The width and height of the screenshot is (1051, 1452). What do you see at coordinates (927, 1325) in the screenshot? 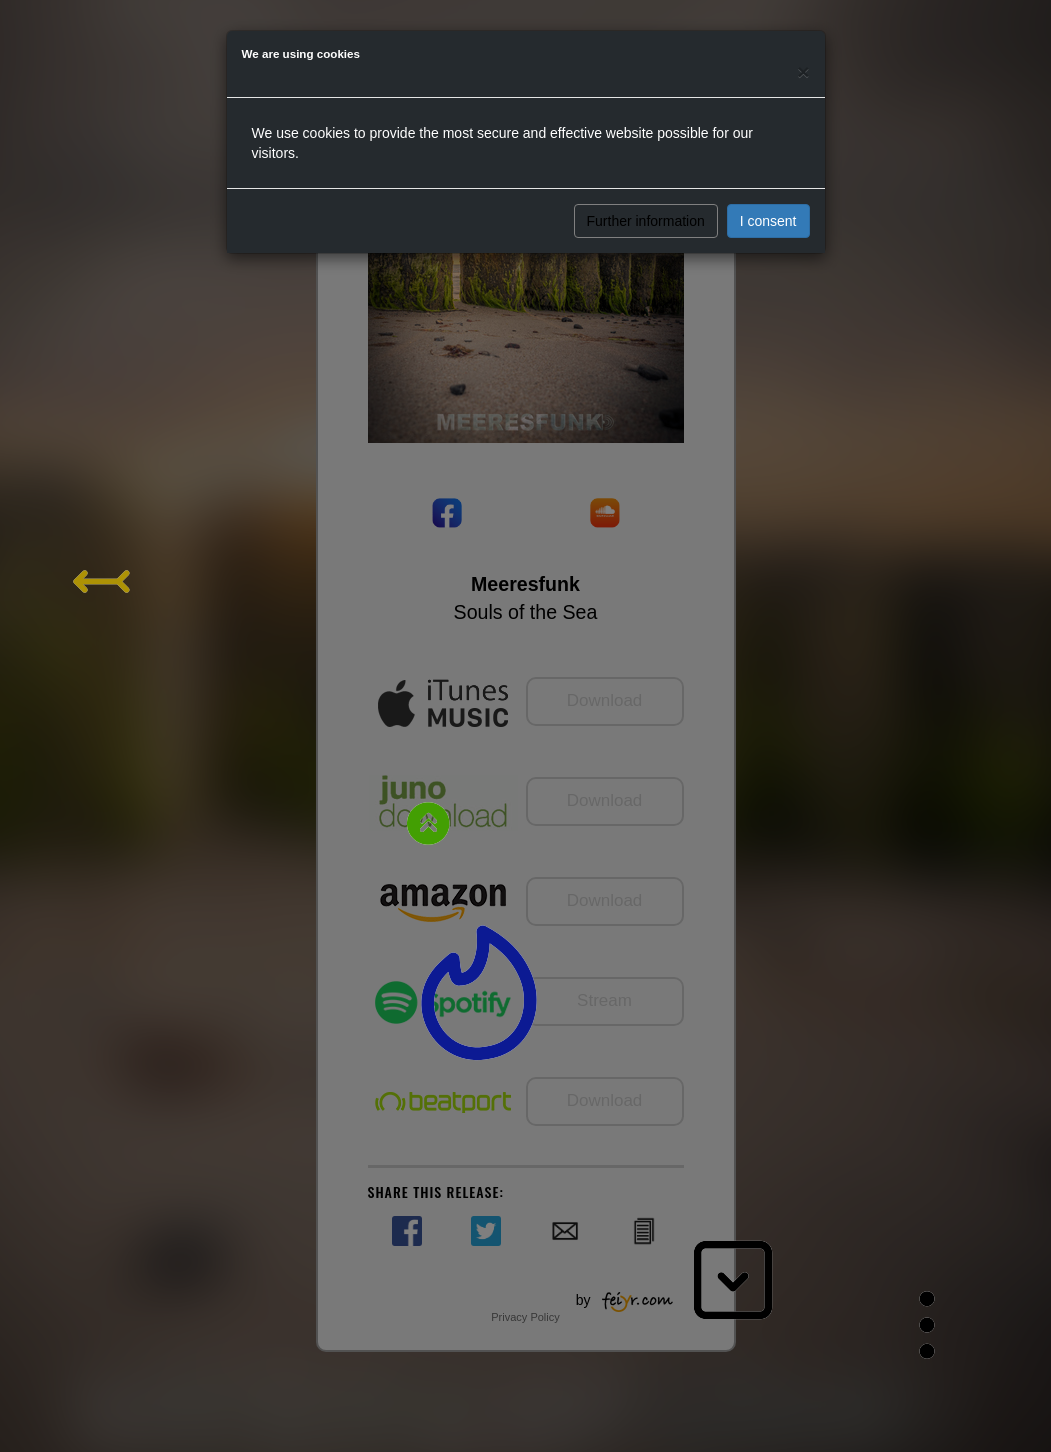
I see `open more options menu` at bounding box center [927, 1325].